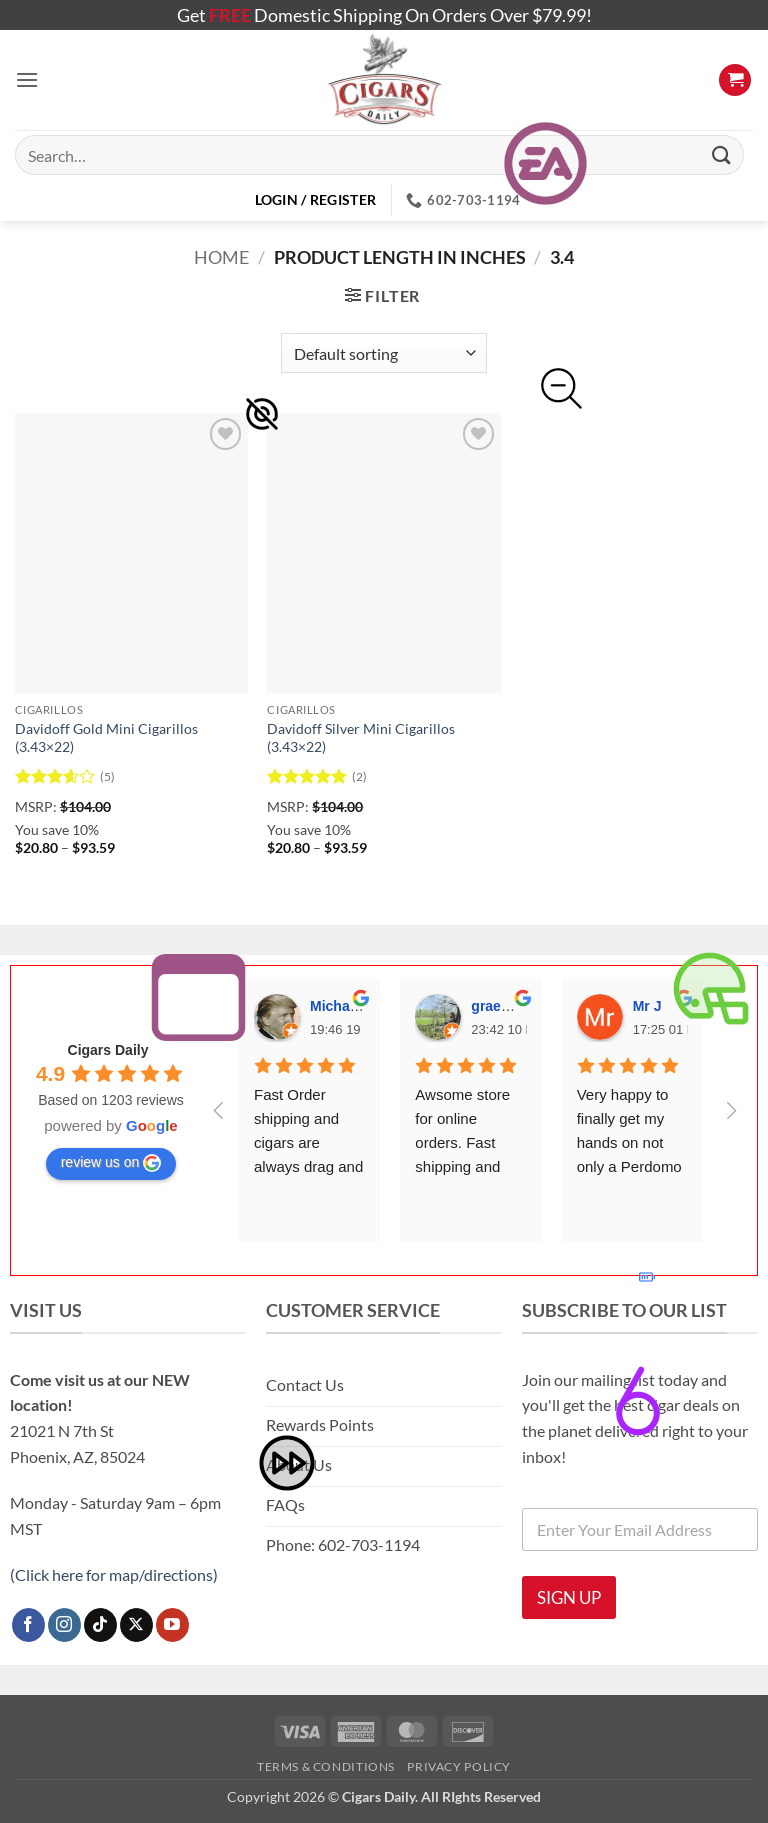  What do you see at coordinates (711, 990) in the screenshot?
I see `access football or sports content` at bounding box center [711, 990].